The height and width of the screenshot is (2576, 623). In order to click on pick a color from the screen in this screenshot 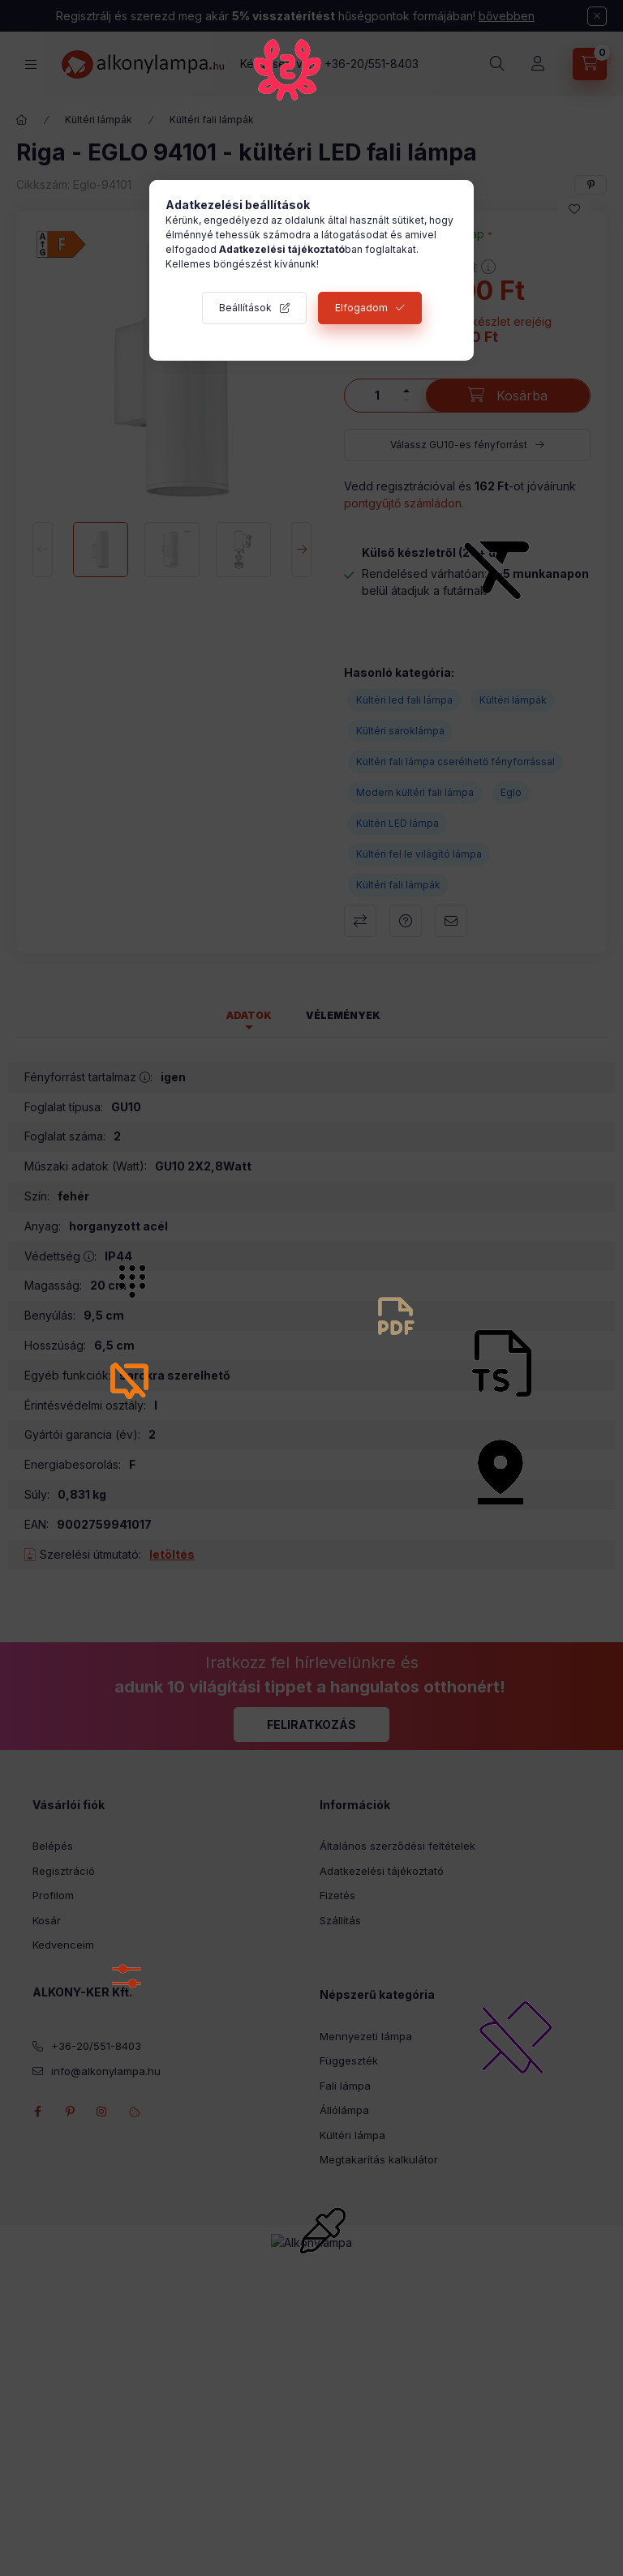, I will do `click(323, 2231)`.